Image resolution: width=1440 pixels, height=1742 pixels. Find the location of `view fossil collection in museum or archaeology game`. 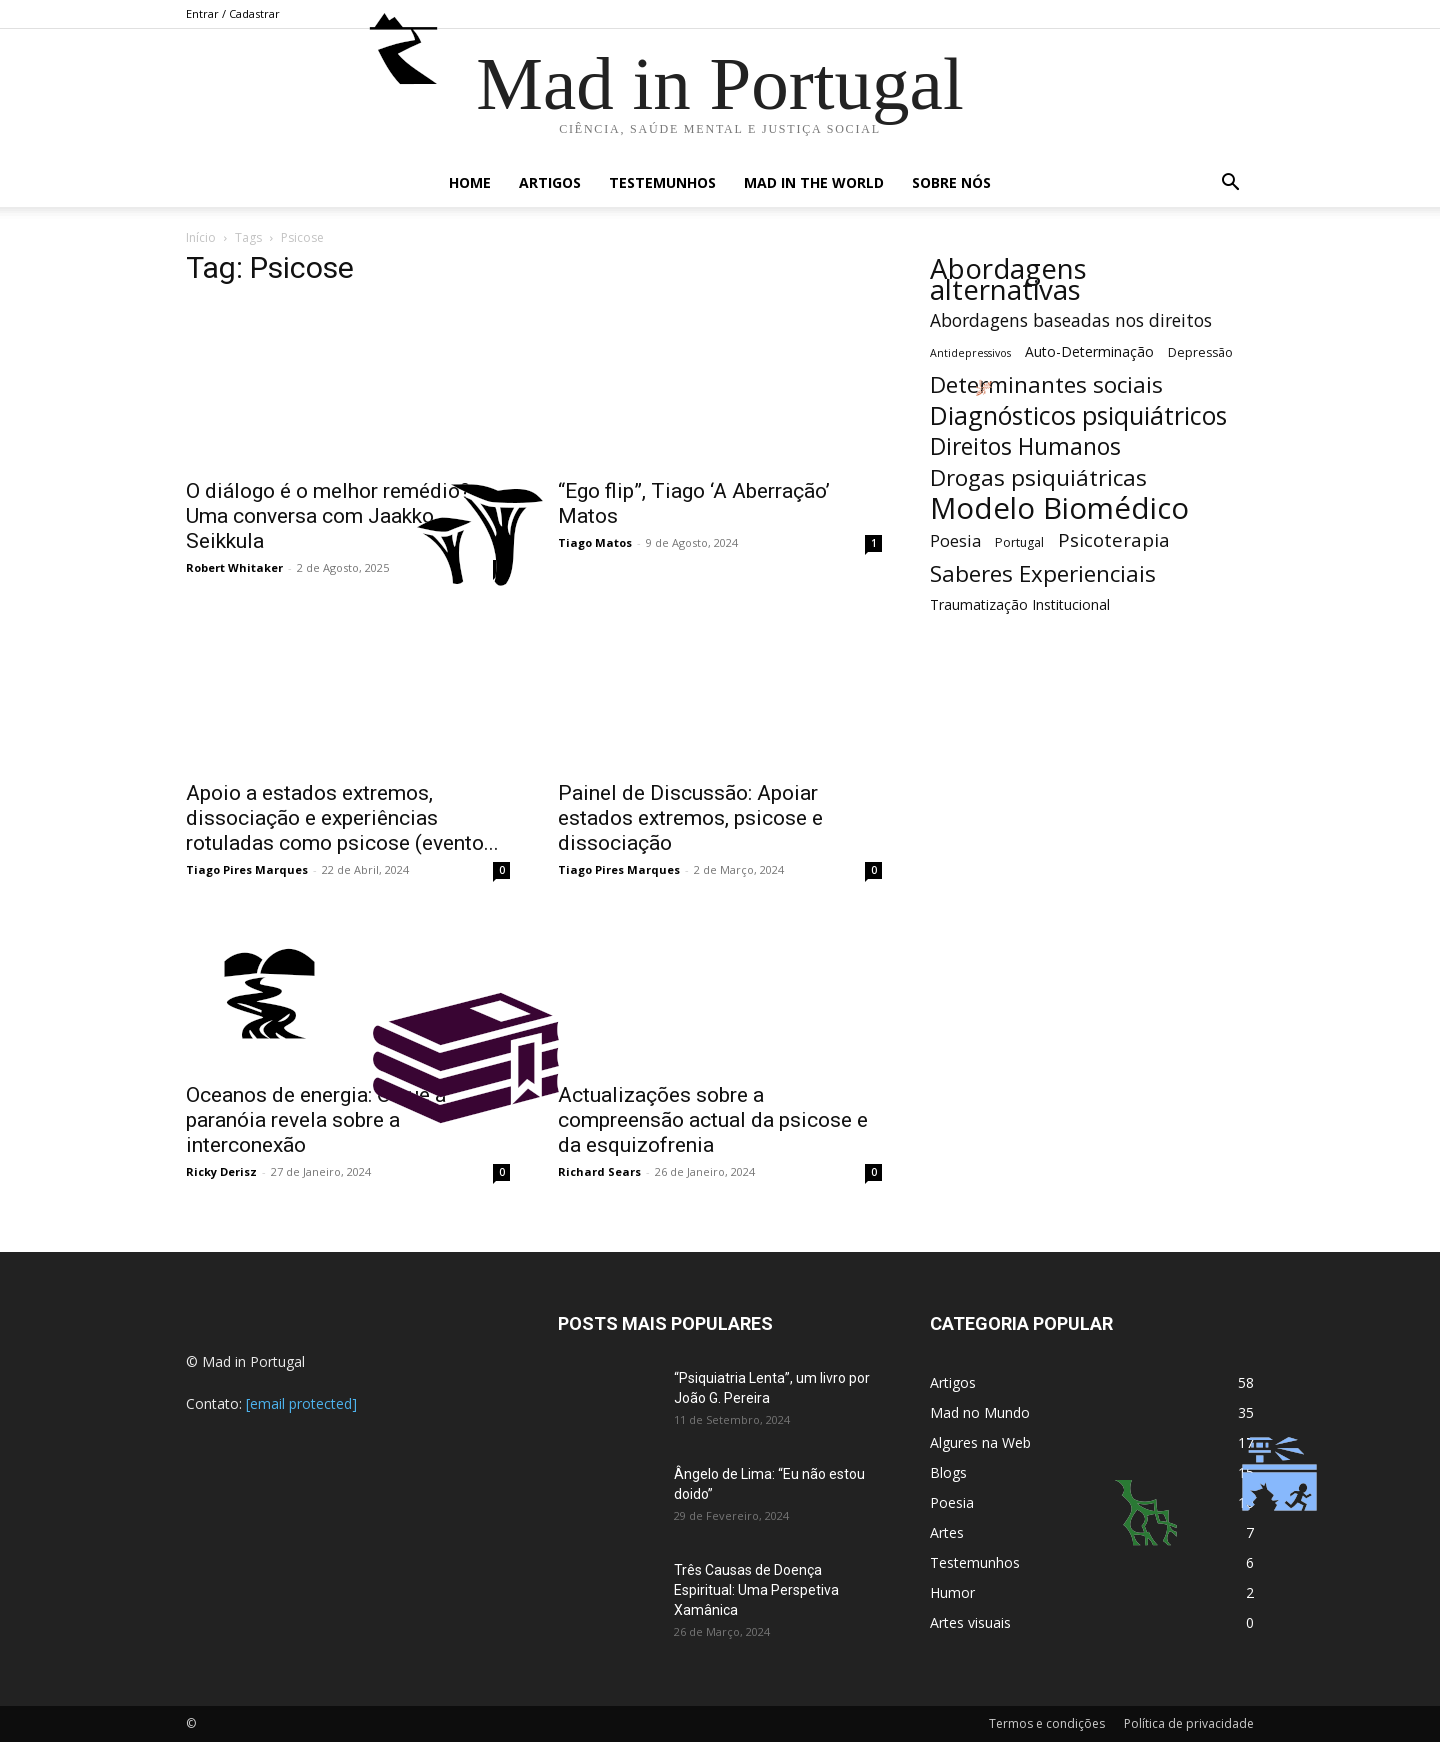

view fossil collection in museum or archaeology game is located at coordinates (984, 388).